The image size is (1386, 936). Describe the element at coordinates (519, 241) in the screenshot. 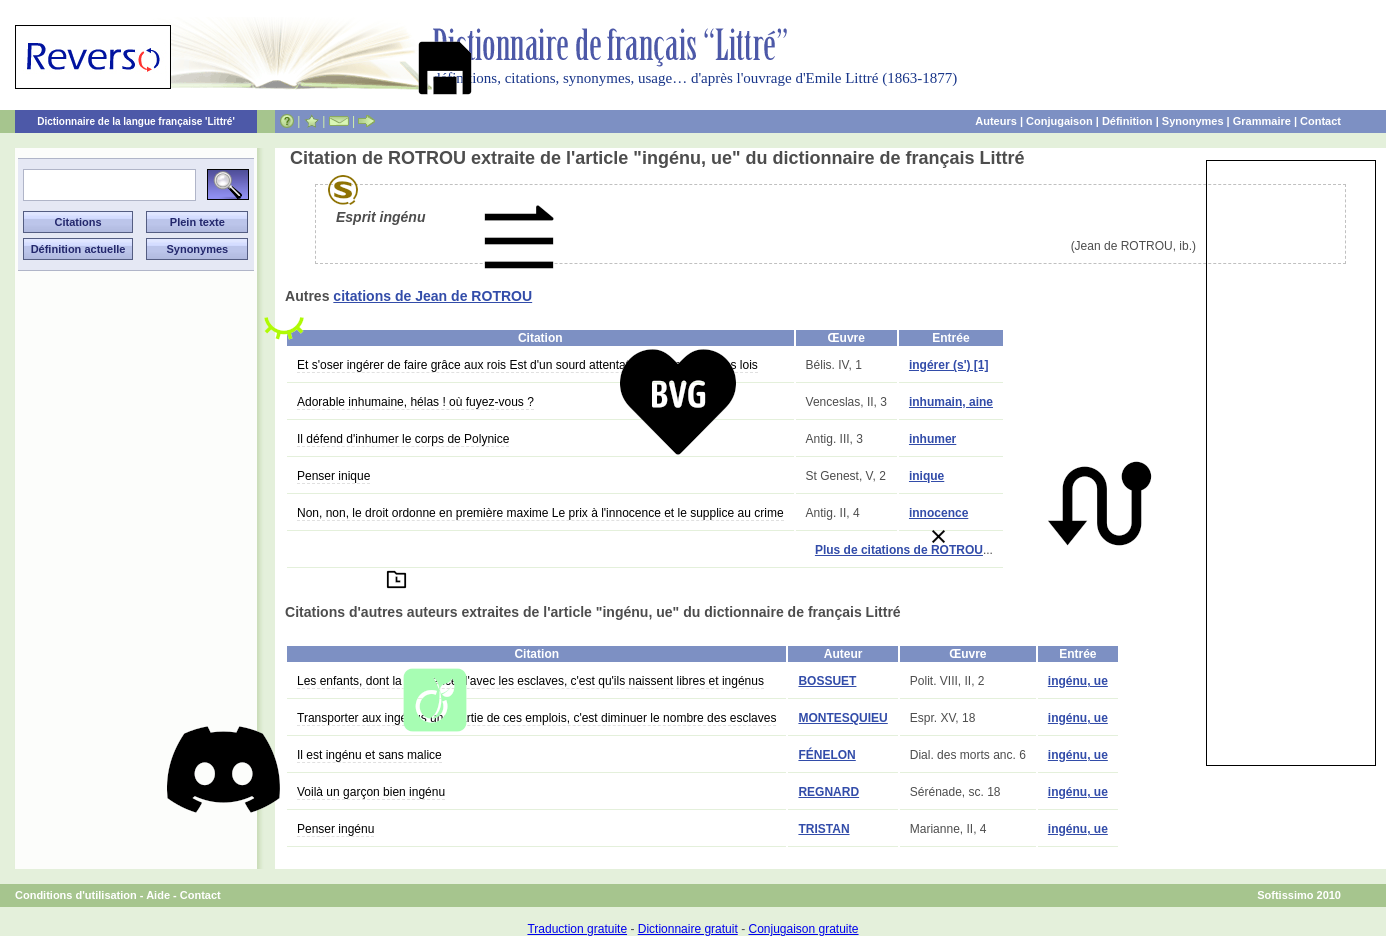

I see `play items in sequential order` at that location.